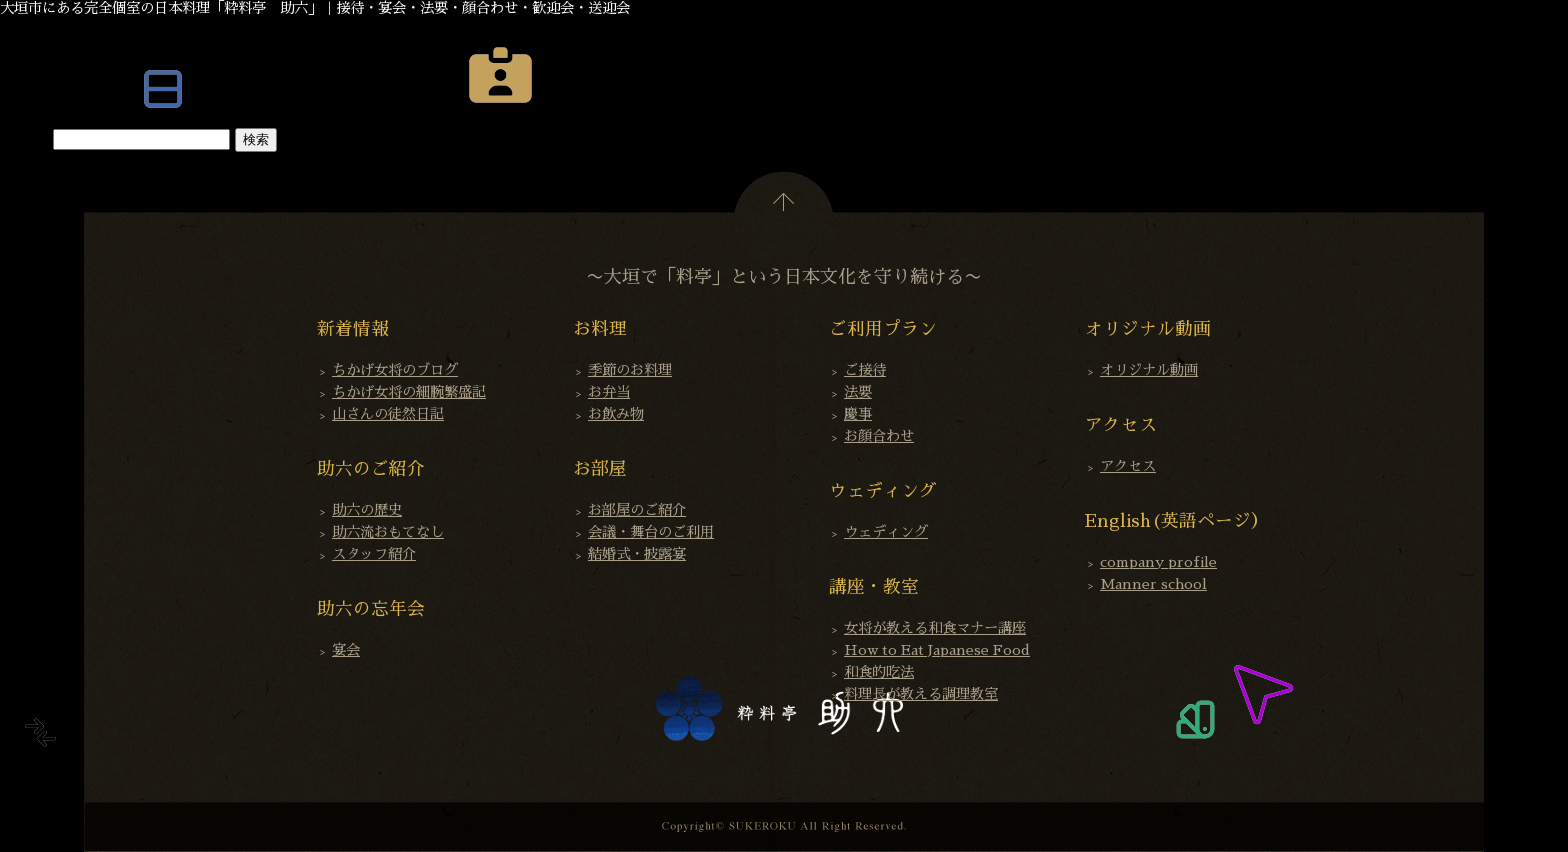 The image size is (1568, 852). I want to click on tap to navigate to a destination, so click(1259, 690).